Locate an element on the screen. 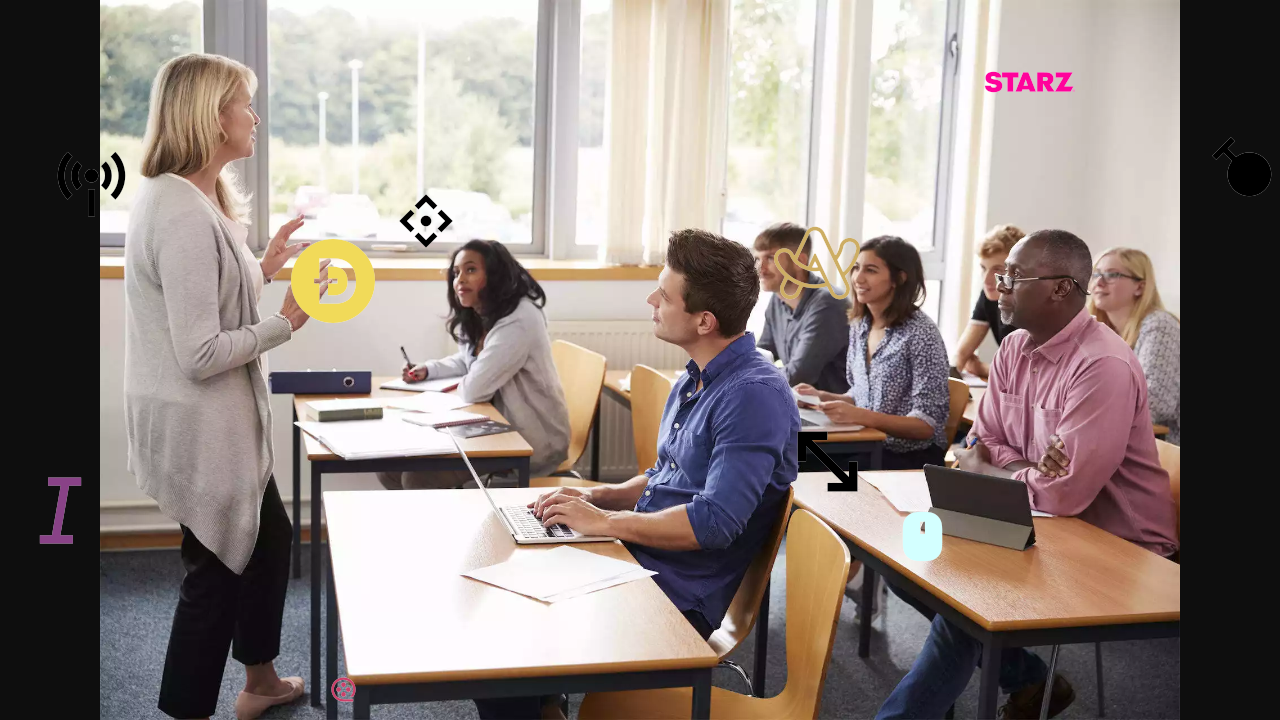 The height and width of the screenshot is (720, 1280). open the Arc browser is located at coordinates (817, 263).